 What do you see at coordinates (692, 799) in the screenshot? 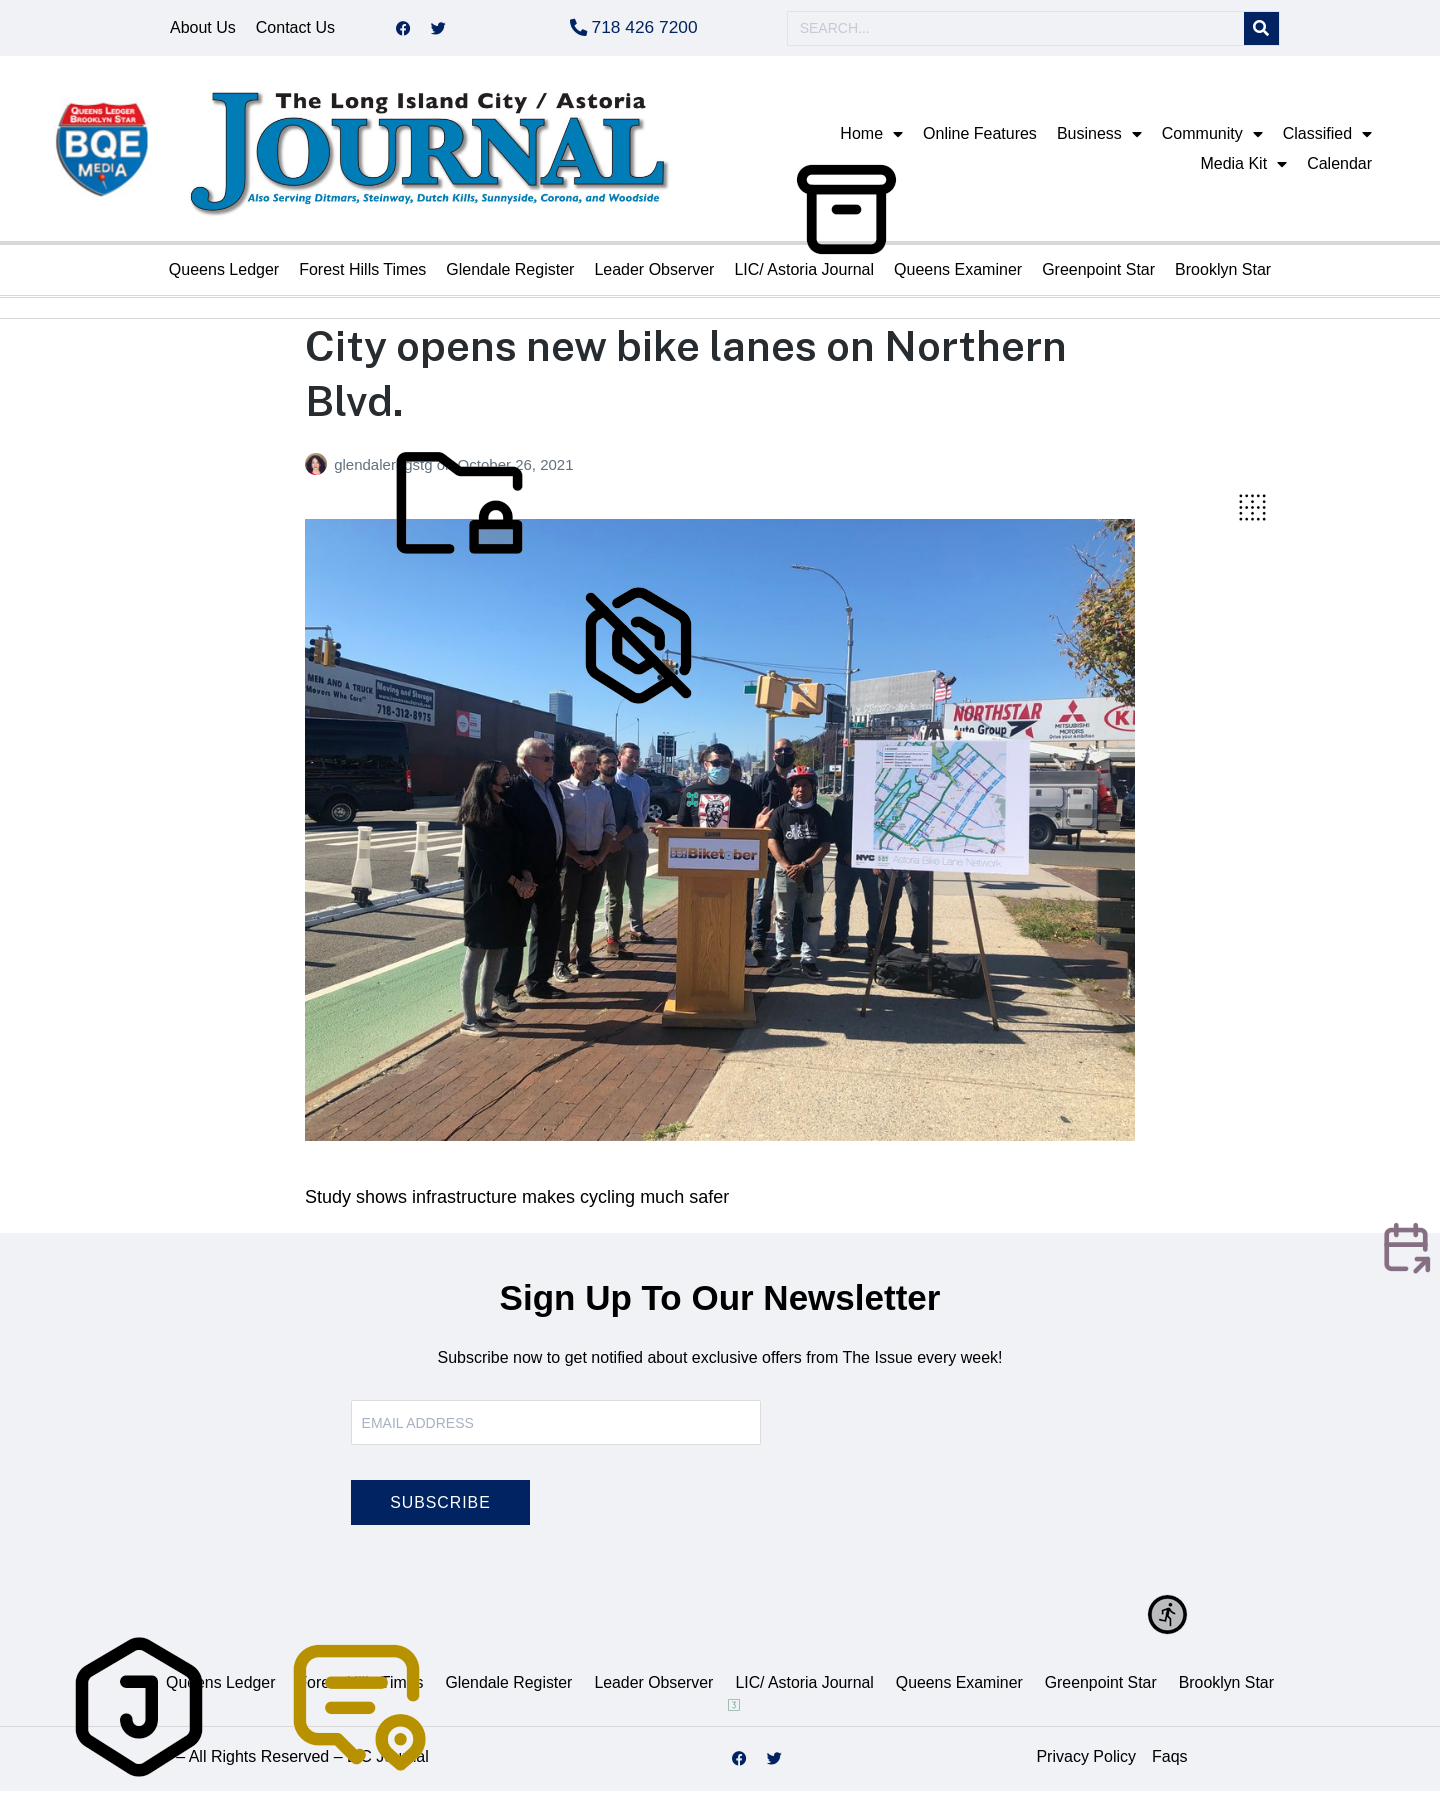
I see `select 4WD or all-wheel drive mode` at bounding box center [692, 799].